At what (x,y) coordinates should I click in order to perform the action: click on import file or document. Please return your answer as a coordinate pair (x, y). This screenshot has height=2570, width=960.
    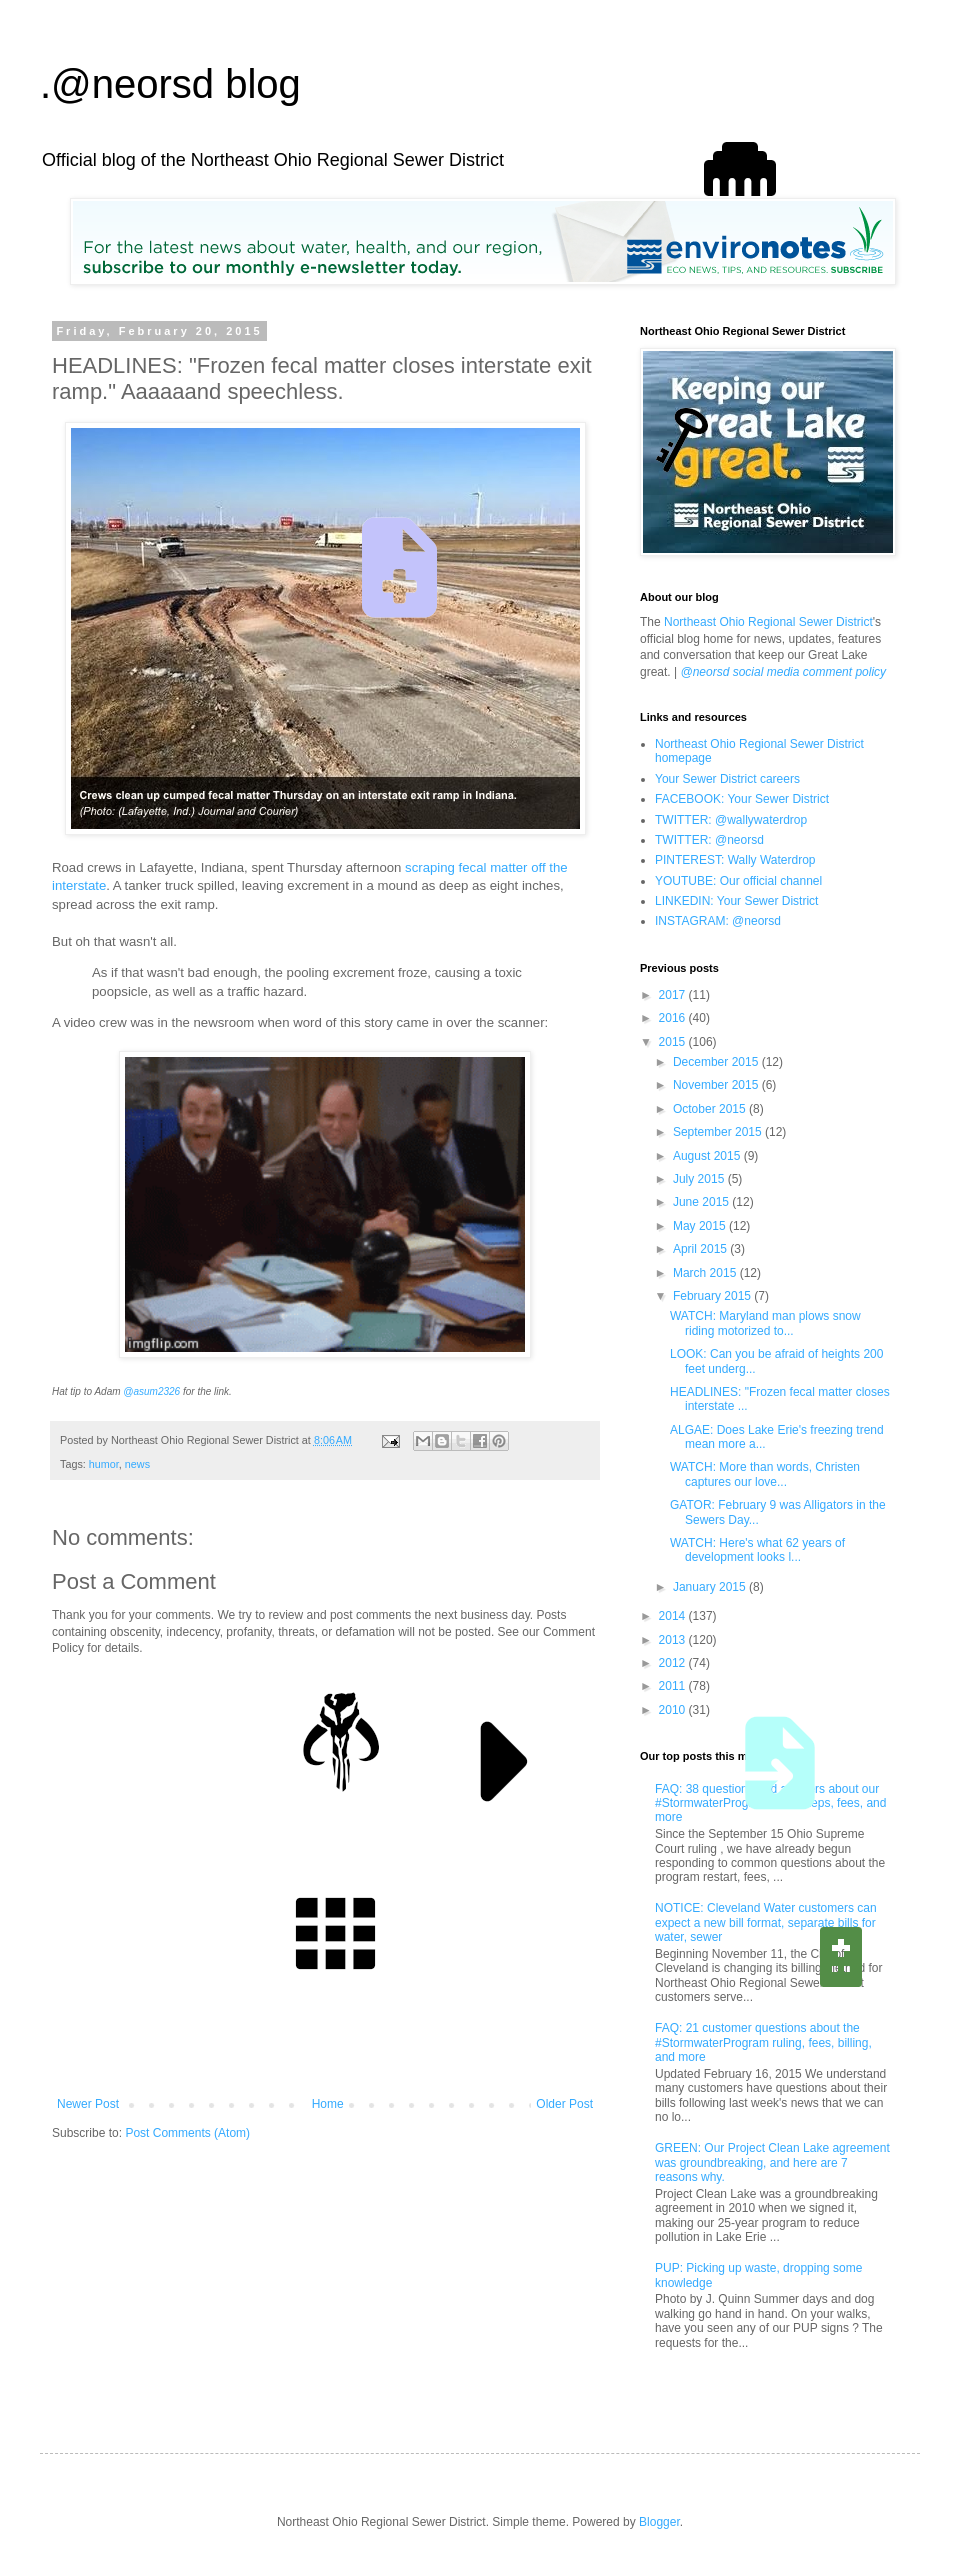
    Looking at the image, I should click on (780, 1763).